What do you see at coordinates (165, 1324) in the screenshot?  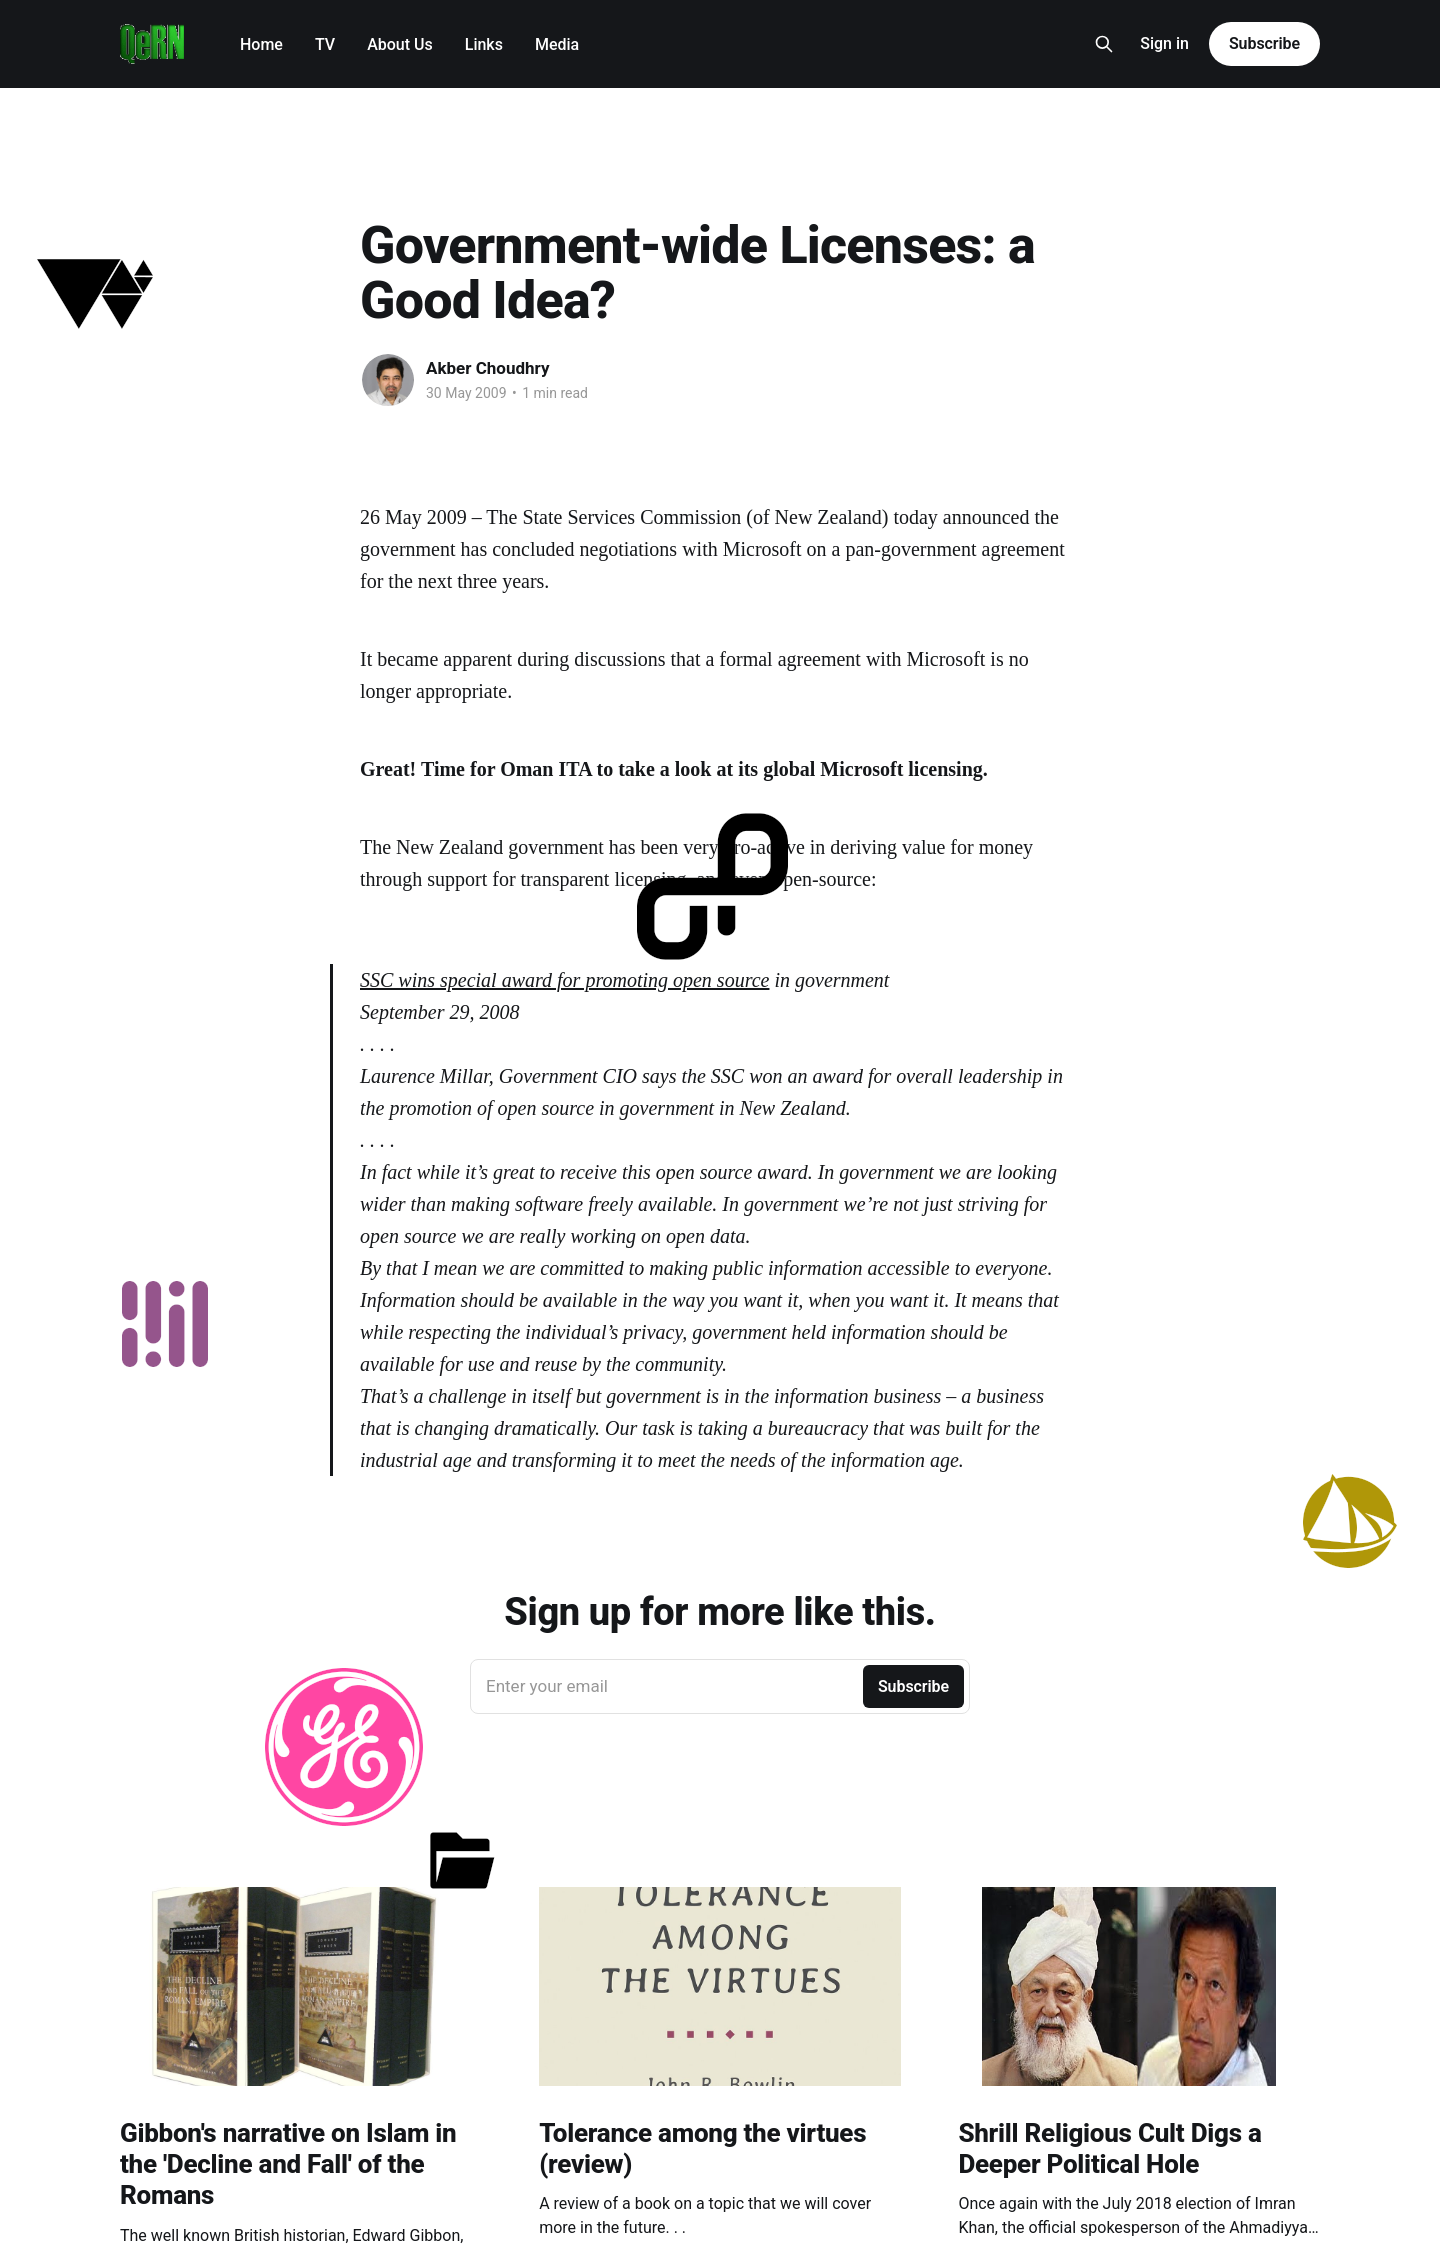 I see `mediapipe framework or SDK integration` at bounding box center [165, 1324].